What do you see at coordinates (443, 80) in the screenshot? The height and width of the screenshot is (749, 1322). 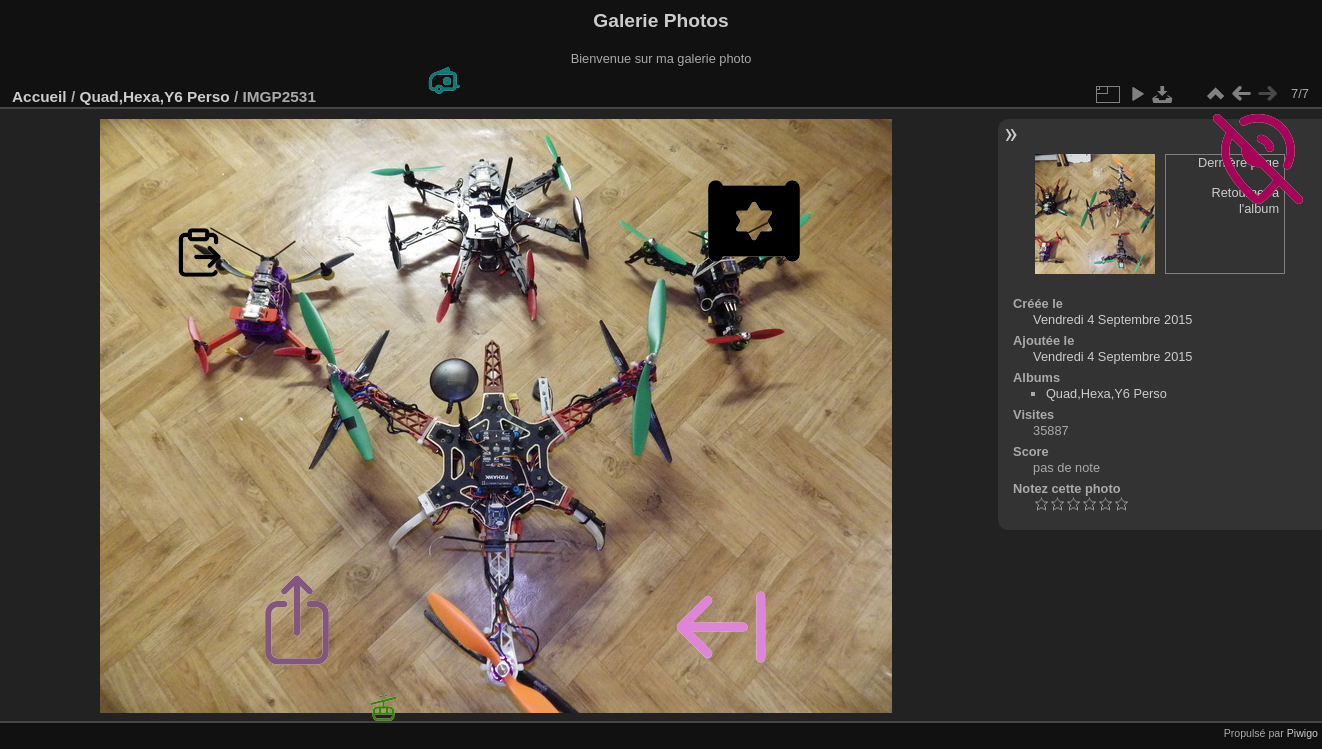 I see `browse caravan or RV rentals` at bounding box center [443, 80].